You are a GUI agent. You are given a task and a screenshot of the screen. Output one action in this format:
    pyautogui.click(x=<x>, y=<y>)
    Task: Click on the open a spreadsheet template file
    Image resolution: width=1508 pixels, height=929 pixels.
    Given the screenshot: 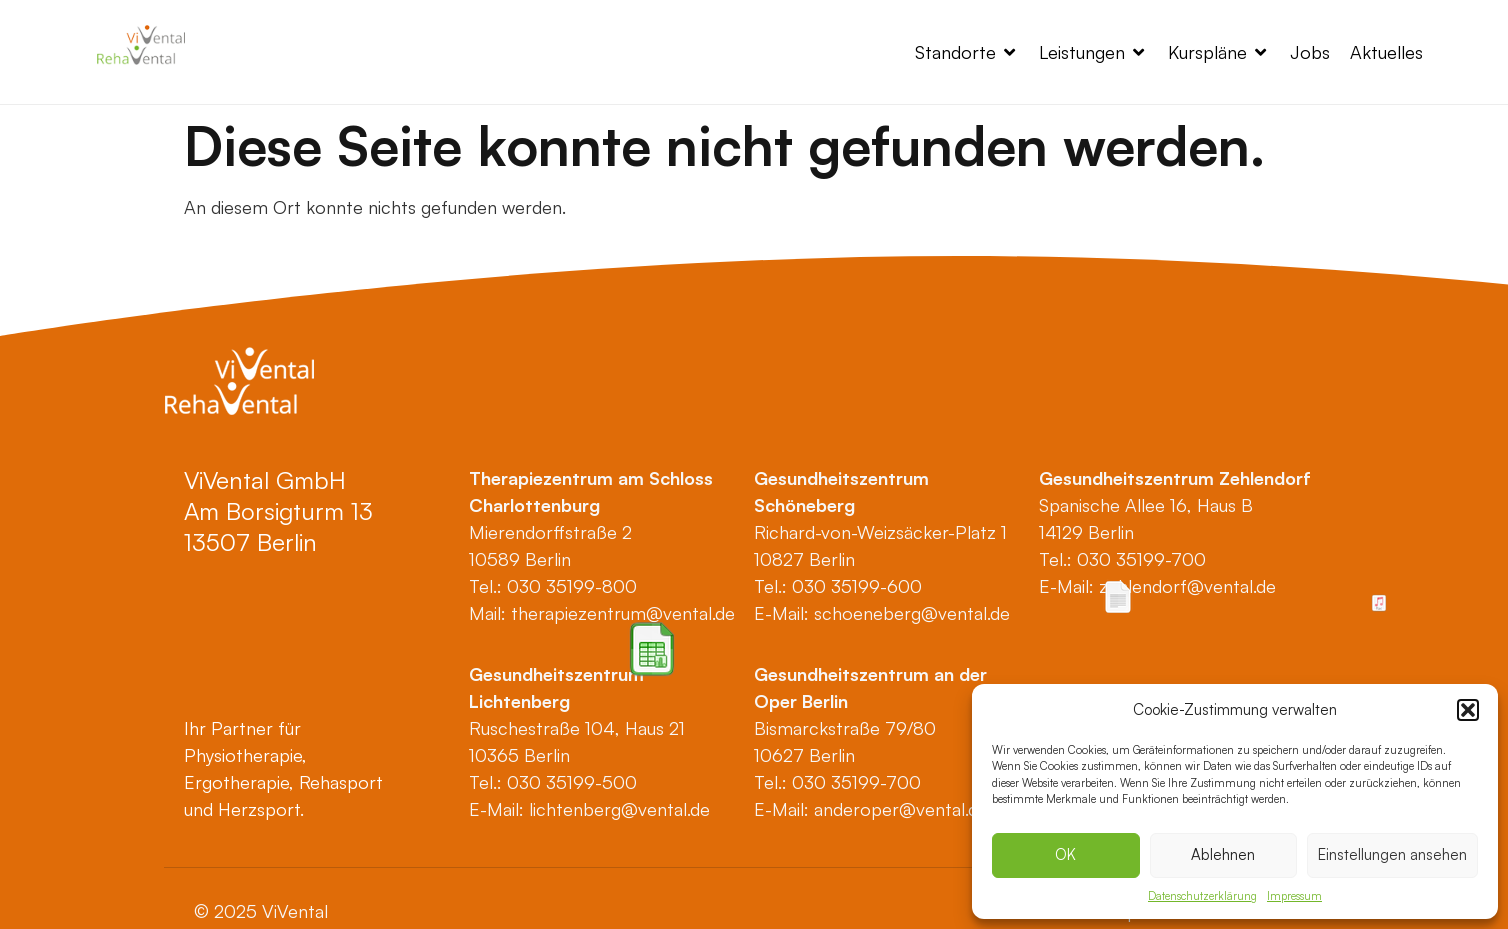 What is the action you would take?
    pyautogui.click(x=652, y=649)
    